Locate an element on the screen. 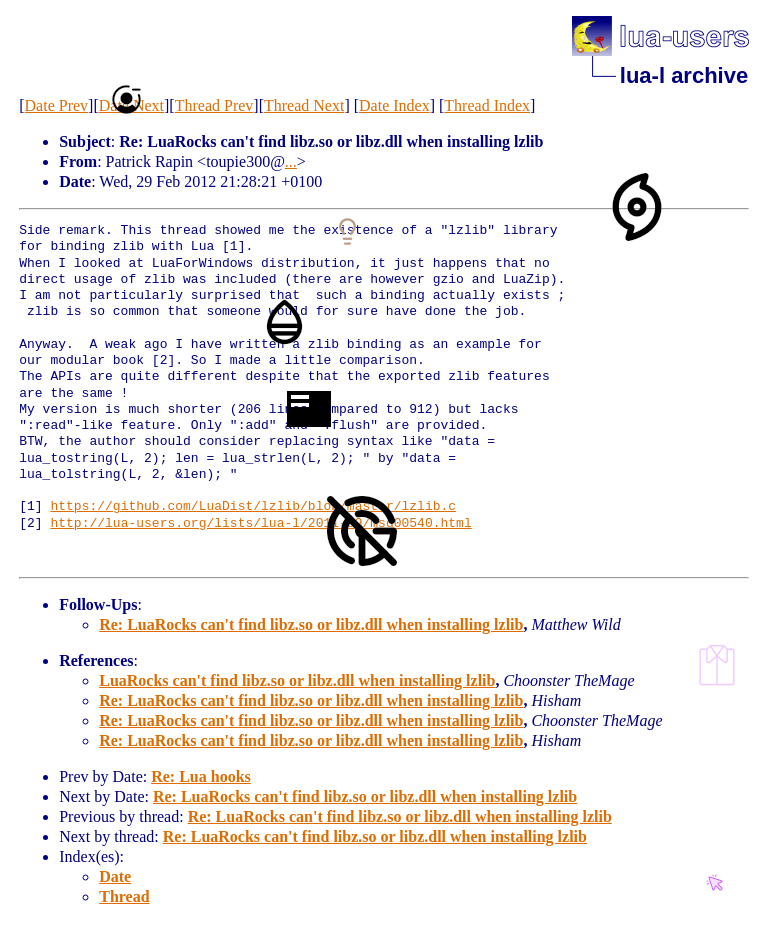 The image size is (768, 939). remove a user from your contacts is located at coordinates (126, 99).